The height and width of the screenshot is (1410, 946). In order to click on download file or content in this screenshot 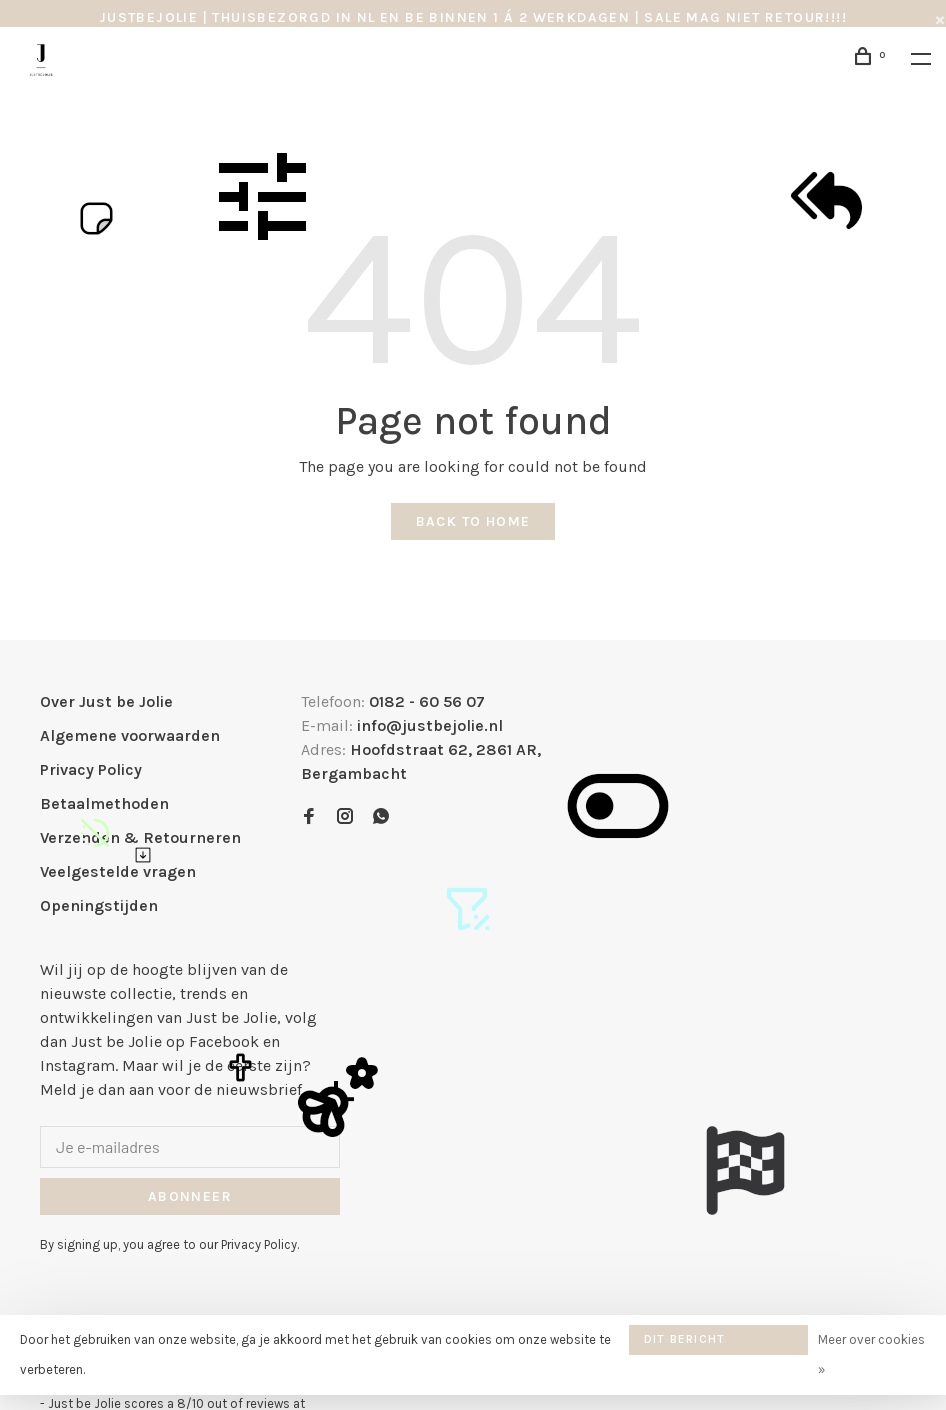, I will do `click(143, 855)`.